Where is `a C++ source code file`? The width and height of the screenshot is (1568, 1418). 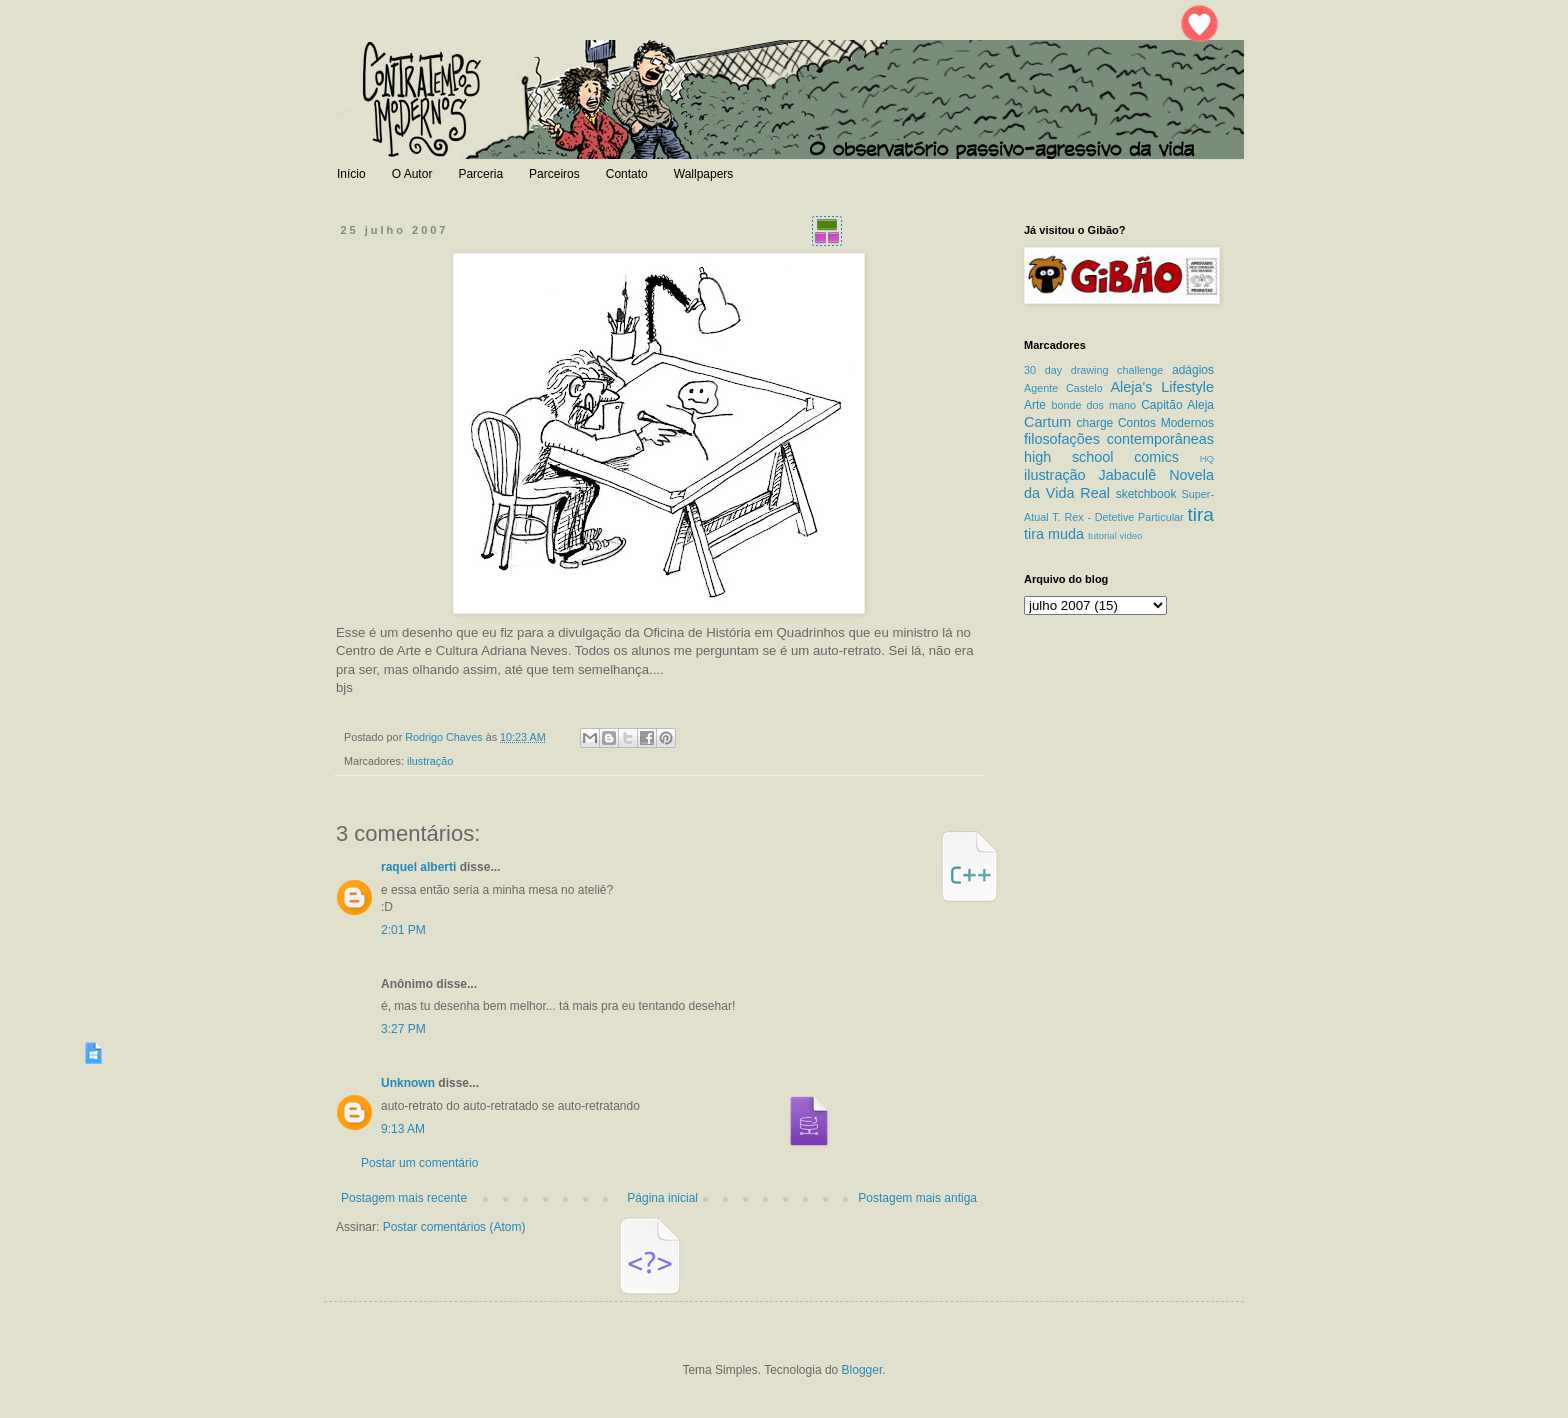 a C++ source code file is located at coordinates (969, 866).